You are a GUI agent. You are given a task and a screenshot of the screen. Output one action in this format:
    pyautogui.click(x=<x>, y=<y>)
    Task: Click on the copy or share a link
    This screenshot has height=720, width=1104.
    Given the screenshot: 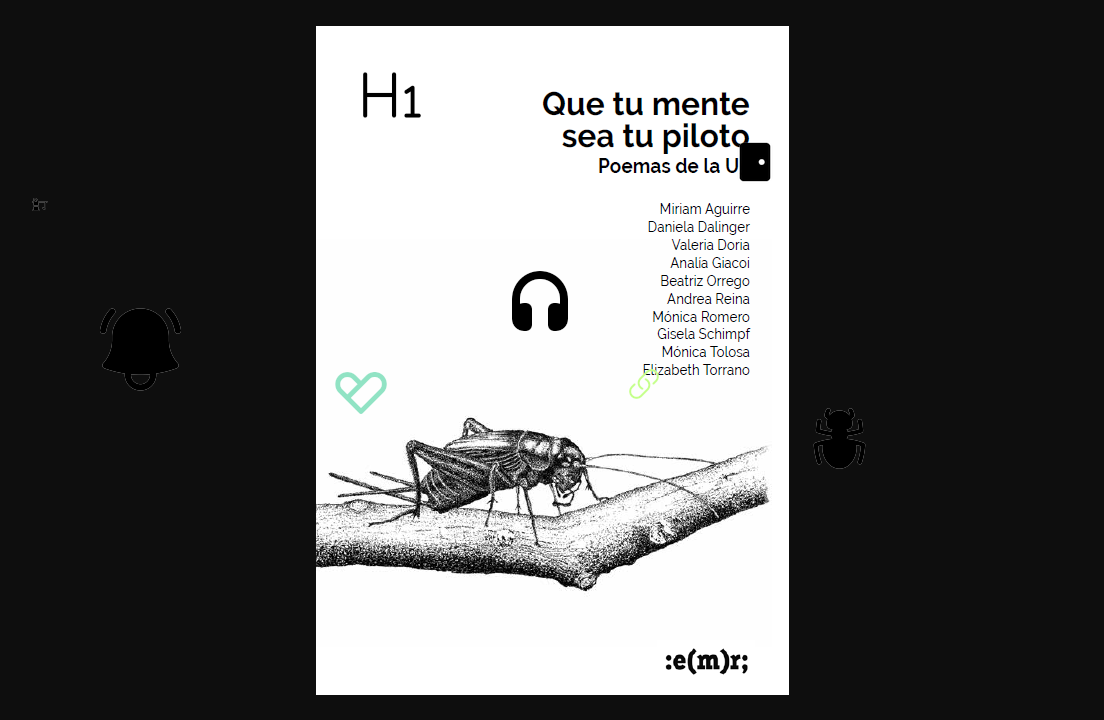 What is the action you would take?
    pyautogui.click(x=644, y=384)
    